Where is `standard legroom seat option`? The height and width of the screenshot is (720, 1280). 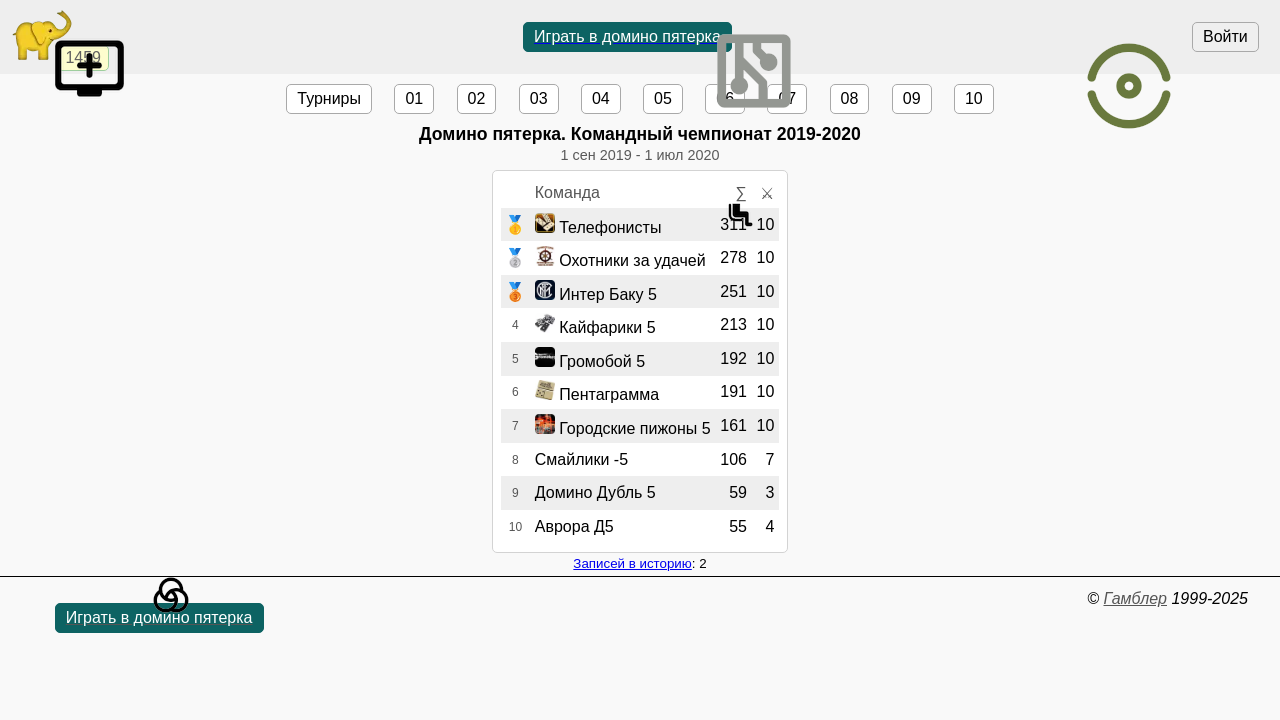 standard legroom seat option is located at coordinates (740, 215).